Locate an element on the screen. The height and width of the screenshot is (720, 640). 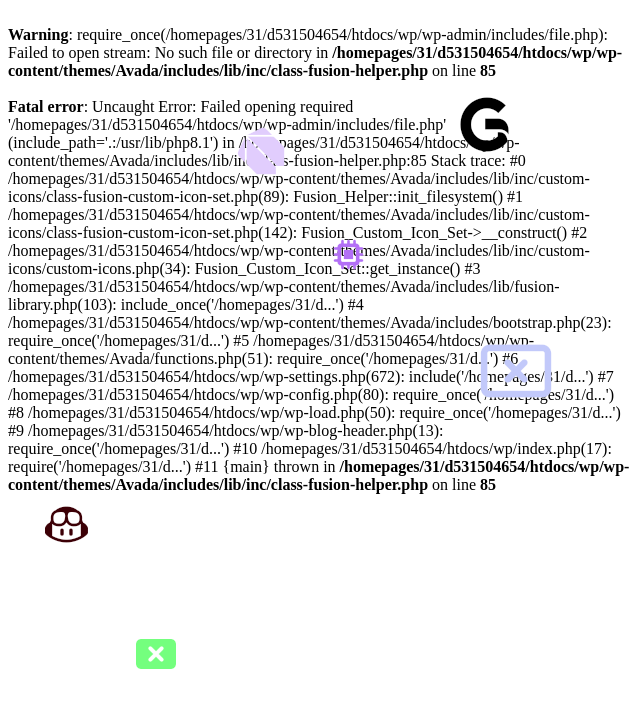
dart programming language logo is located at coordinates (261, 151).